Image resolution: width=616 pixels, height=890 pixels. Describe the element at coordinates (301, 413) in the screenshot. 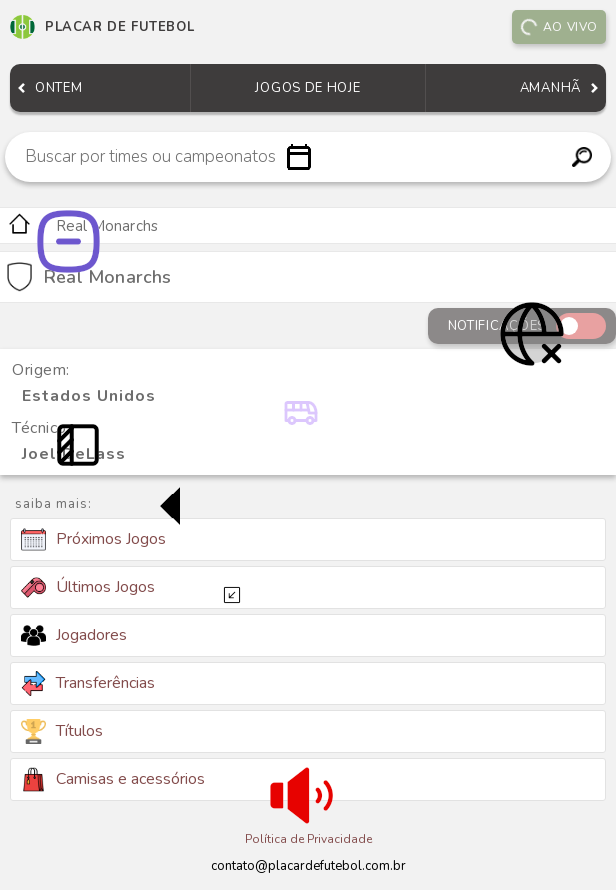

I see `view public transit options` at that location.